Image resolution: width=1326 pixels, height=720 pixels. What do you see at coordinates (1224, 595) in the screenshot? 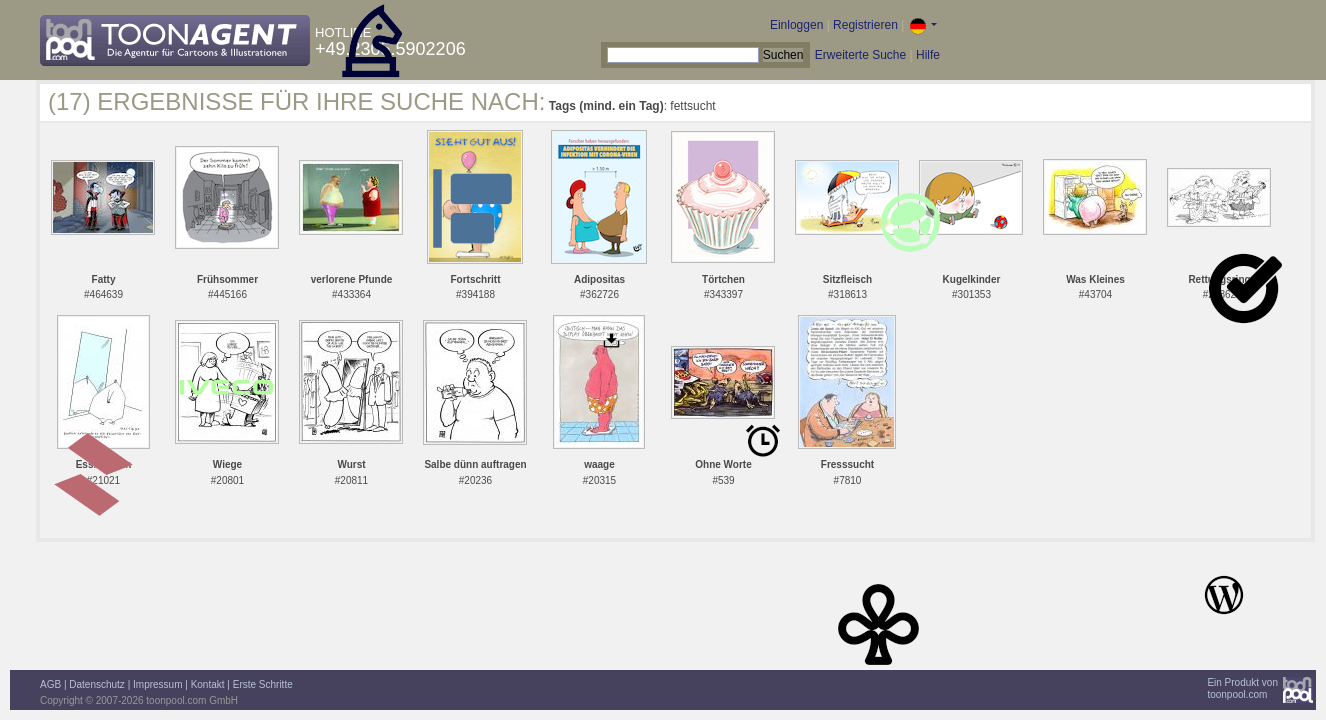
I see `open wordpress dashboard` at bounding box center [1224, 595].